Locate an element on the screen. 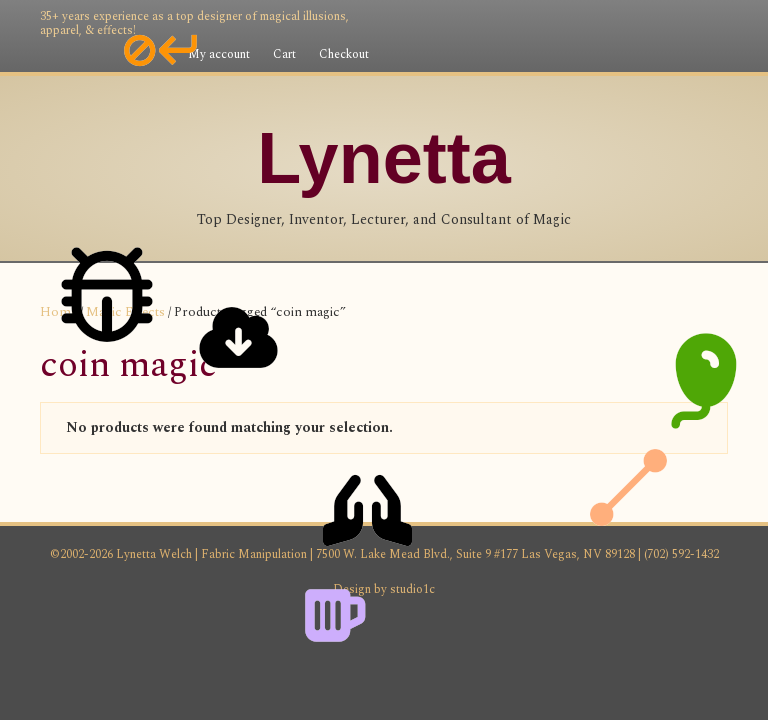 This screenshot has height=720, width=768. view nearby bars or breweries is located at coordinates (331, 615).